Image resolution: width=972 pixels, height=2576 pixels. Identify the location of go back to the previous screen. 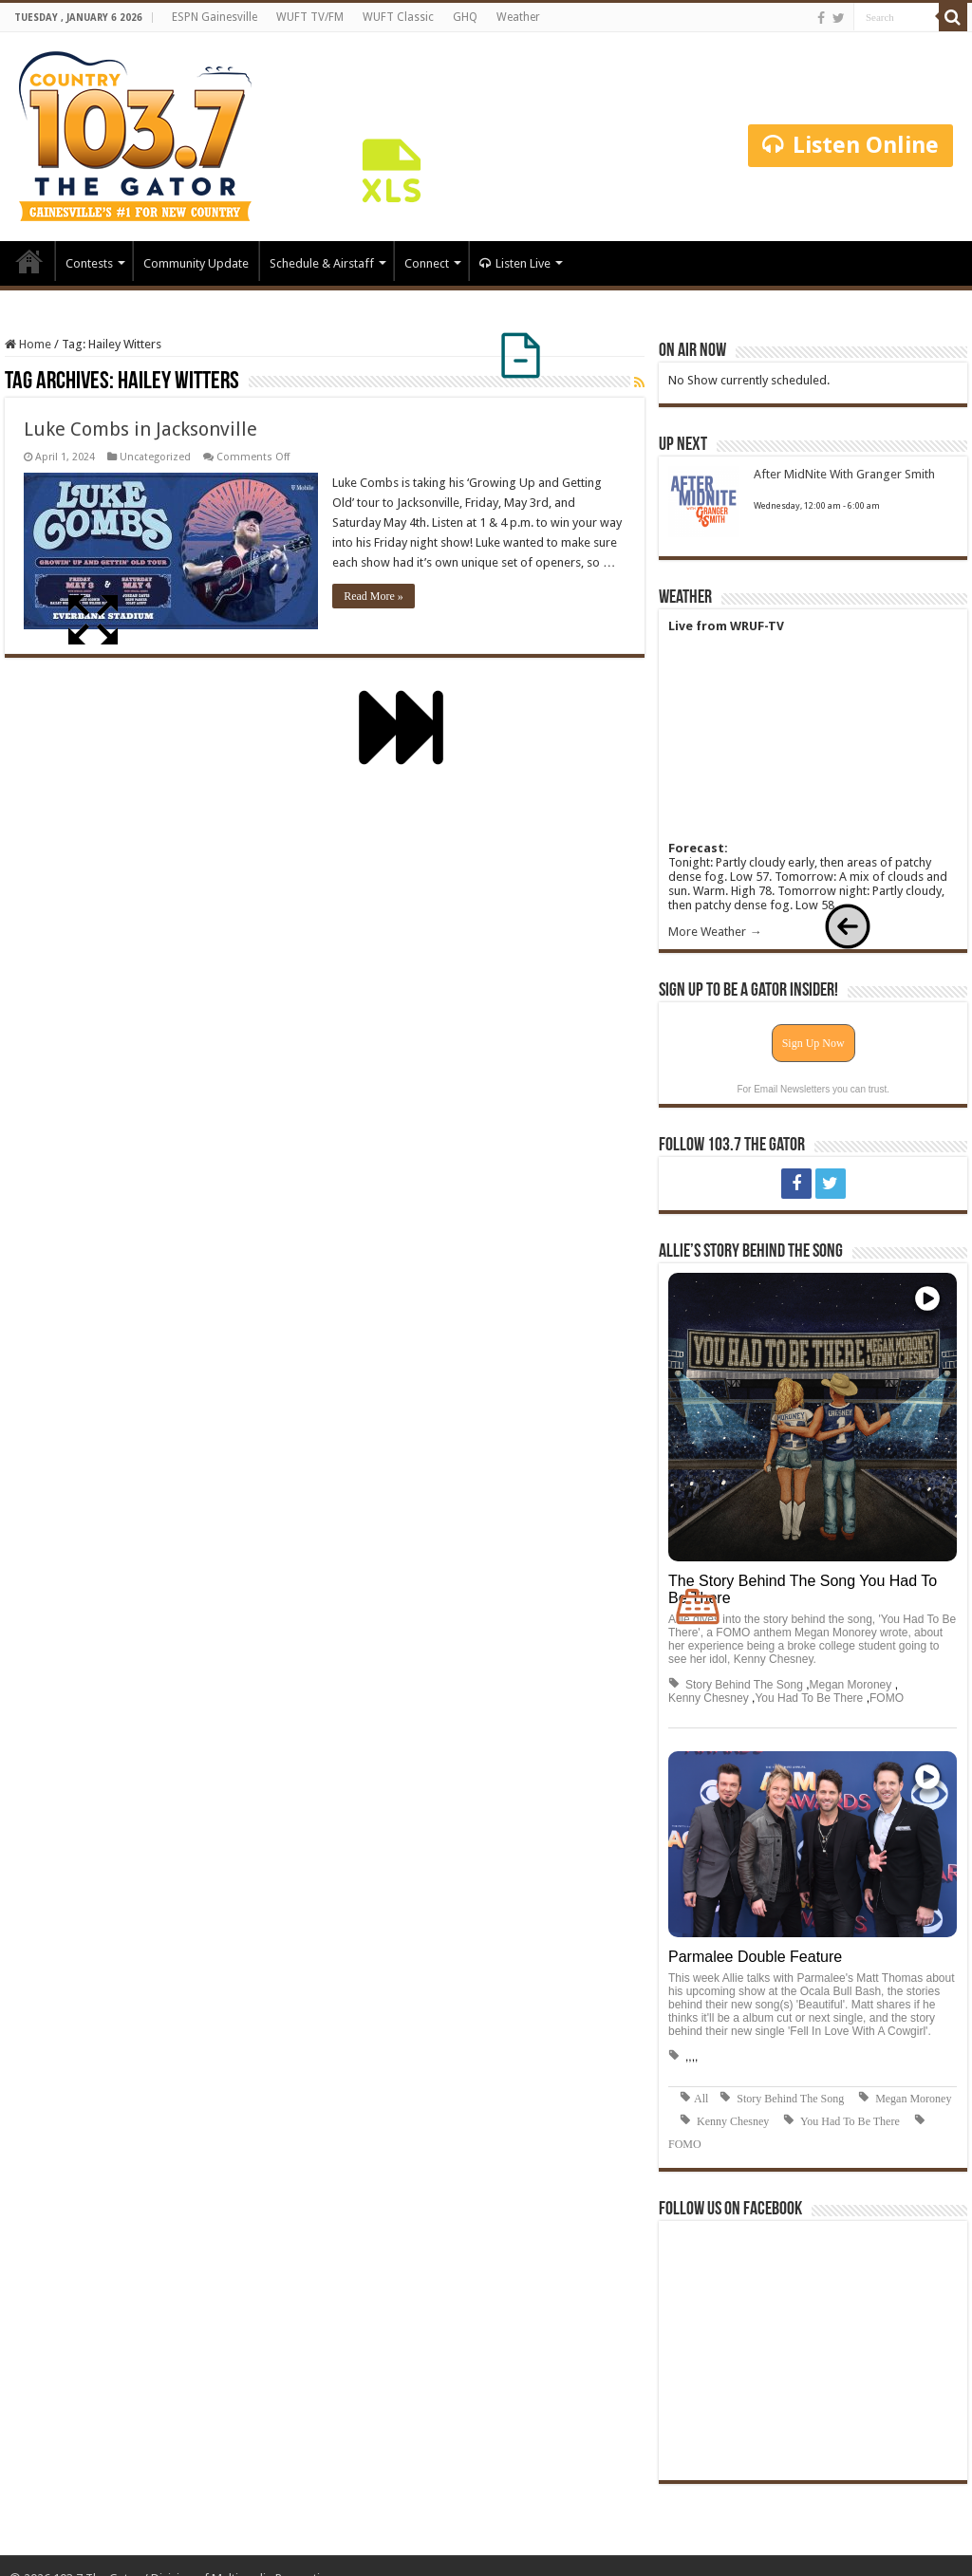
(848, 926).